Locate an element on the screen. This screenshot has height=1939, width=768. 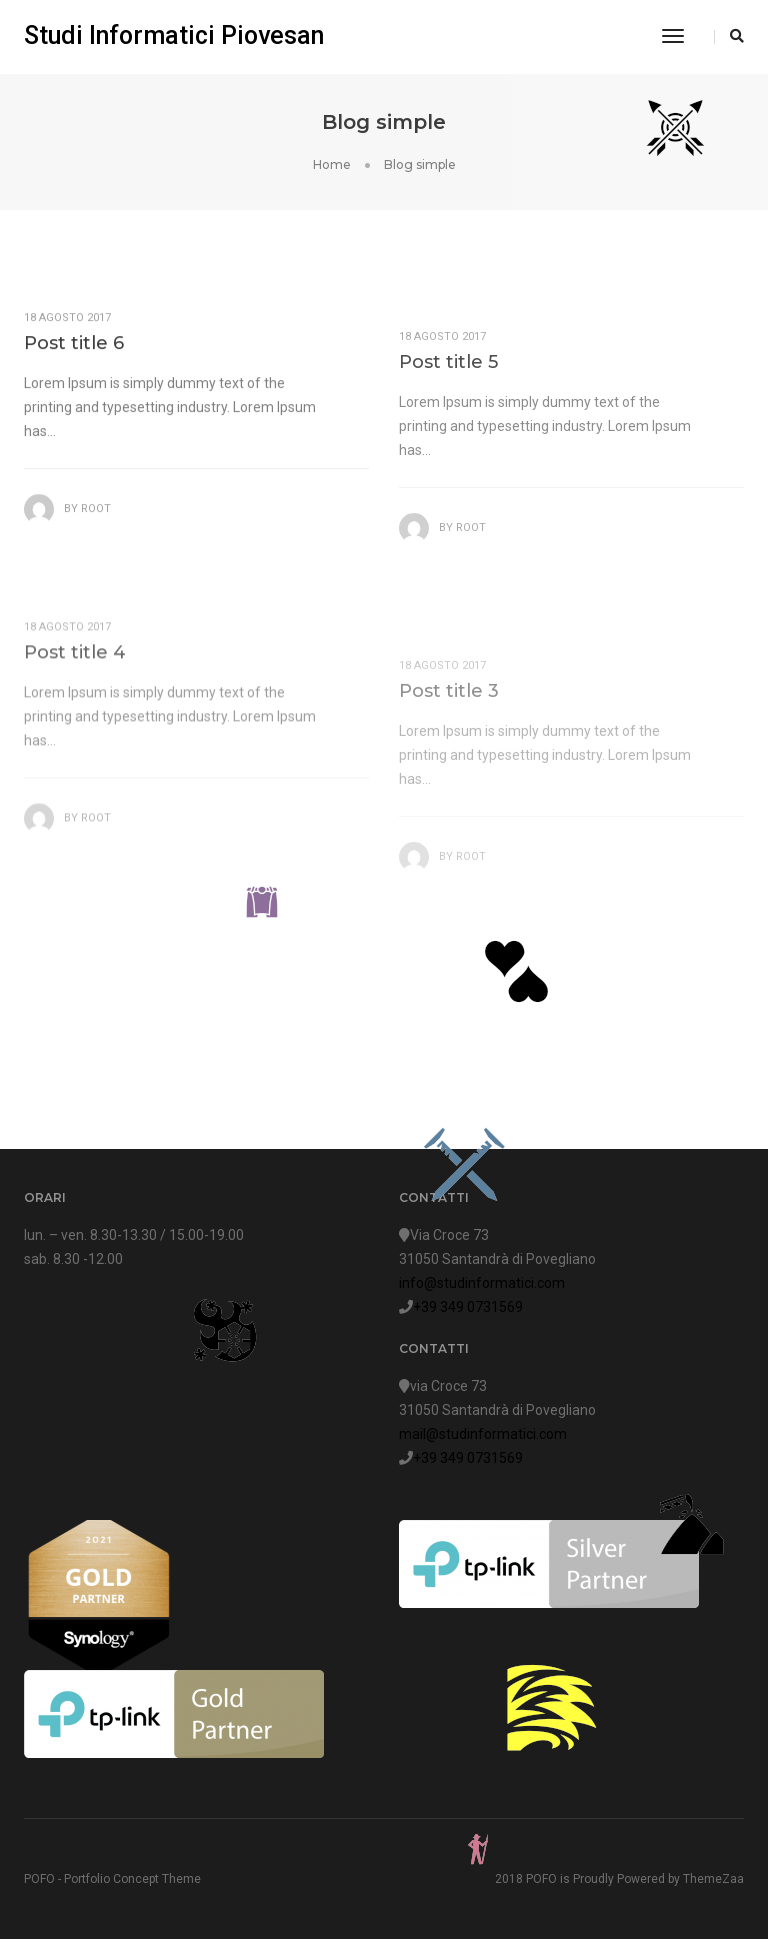
view targeting or precision settings is located at coordinates (675, 127).